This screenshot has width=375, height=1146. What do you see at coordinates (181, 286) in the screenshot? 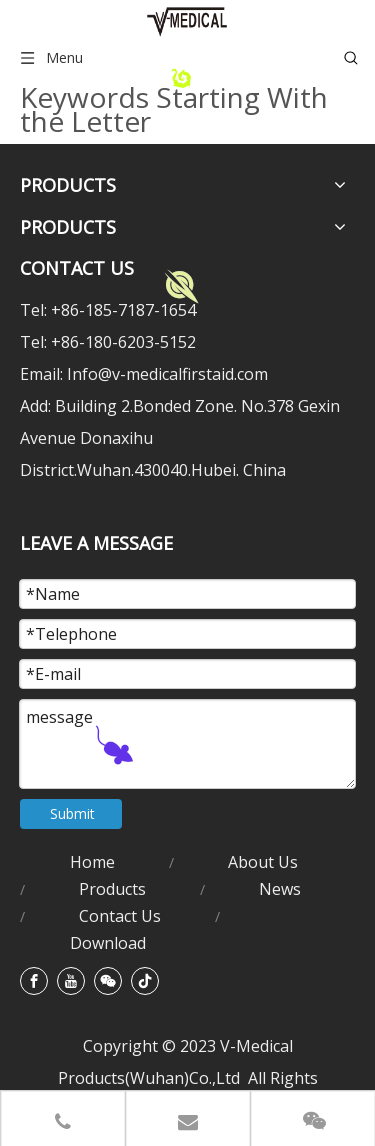
I see `indicates a successful hit or target achieved` at bounding box center [181, 286].